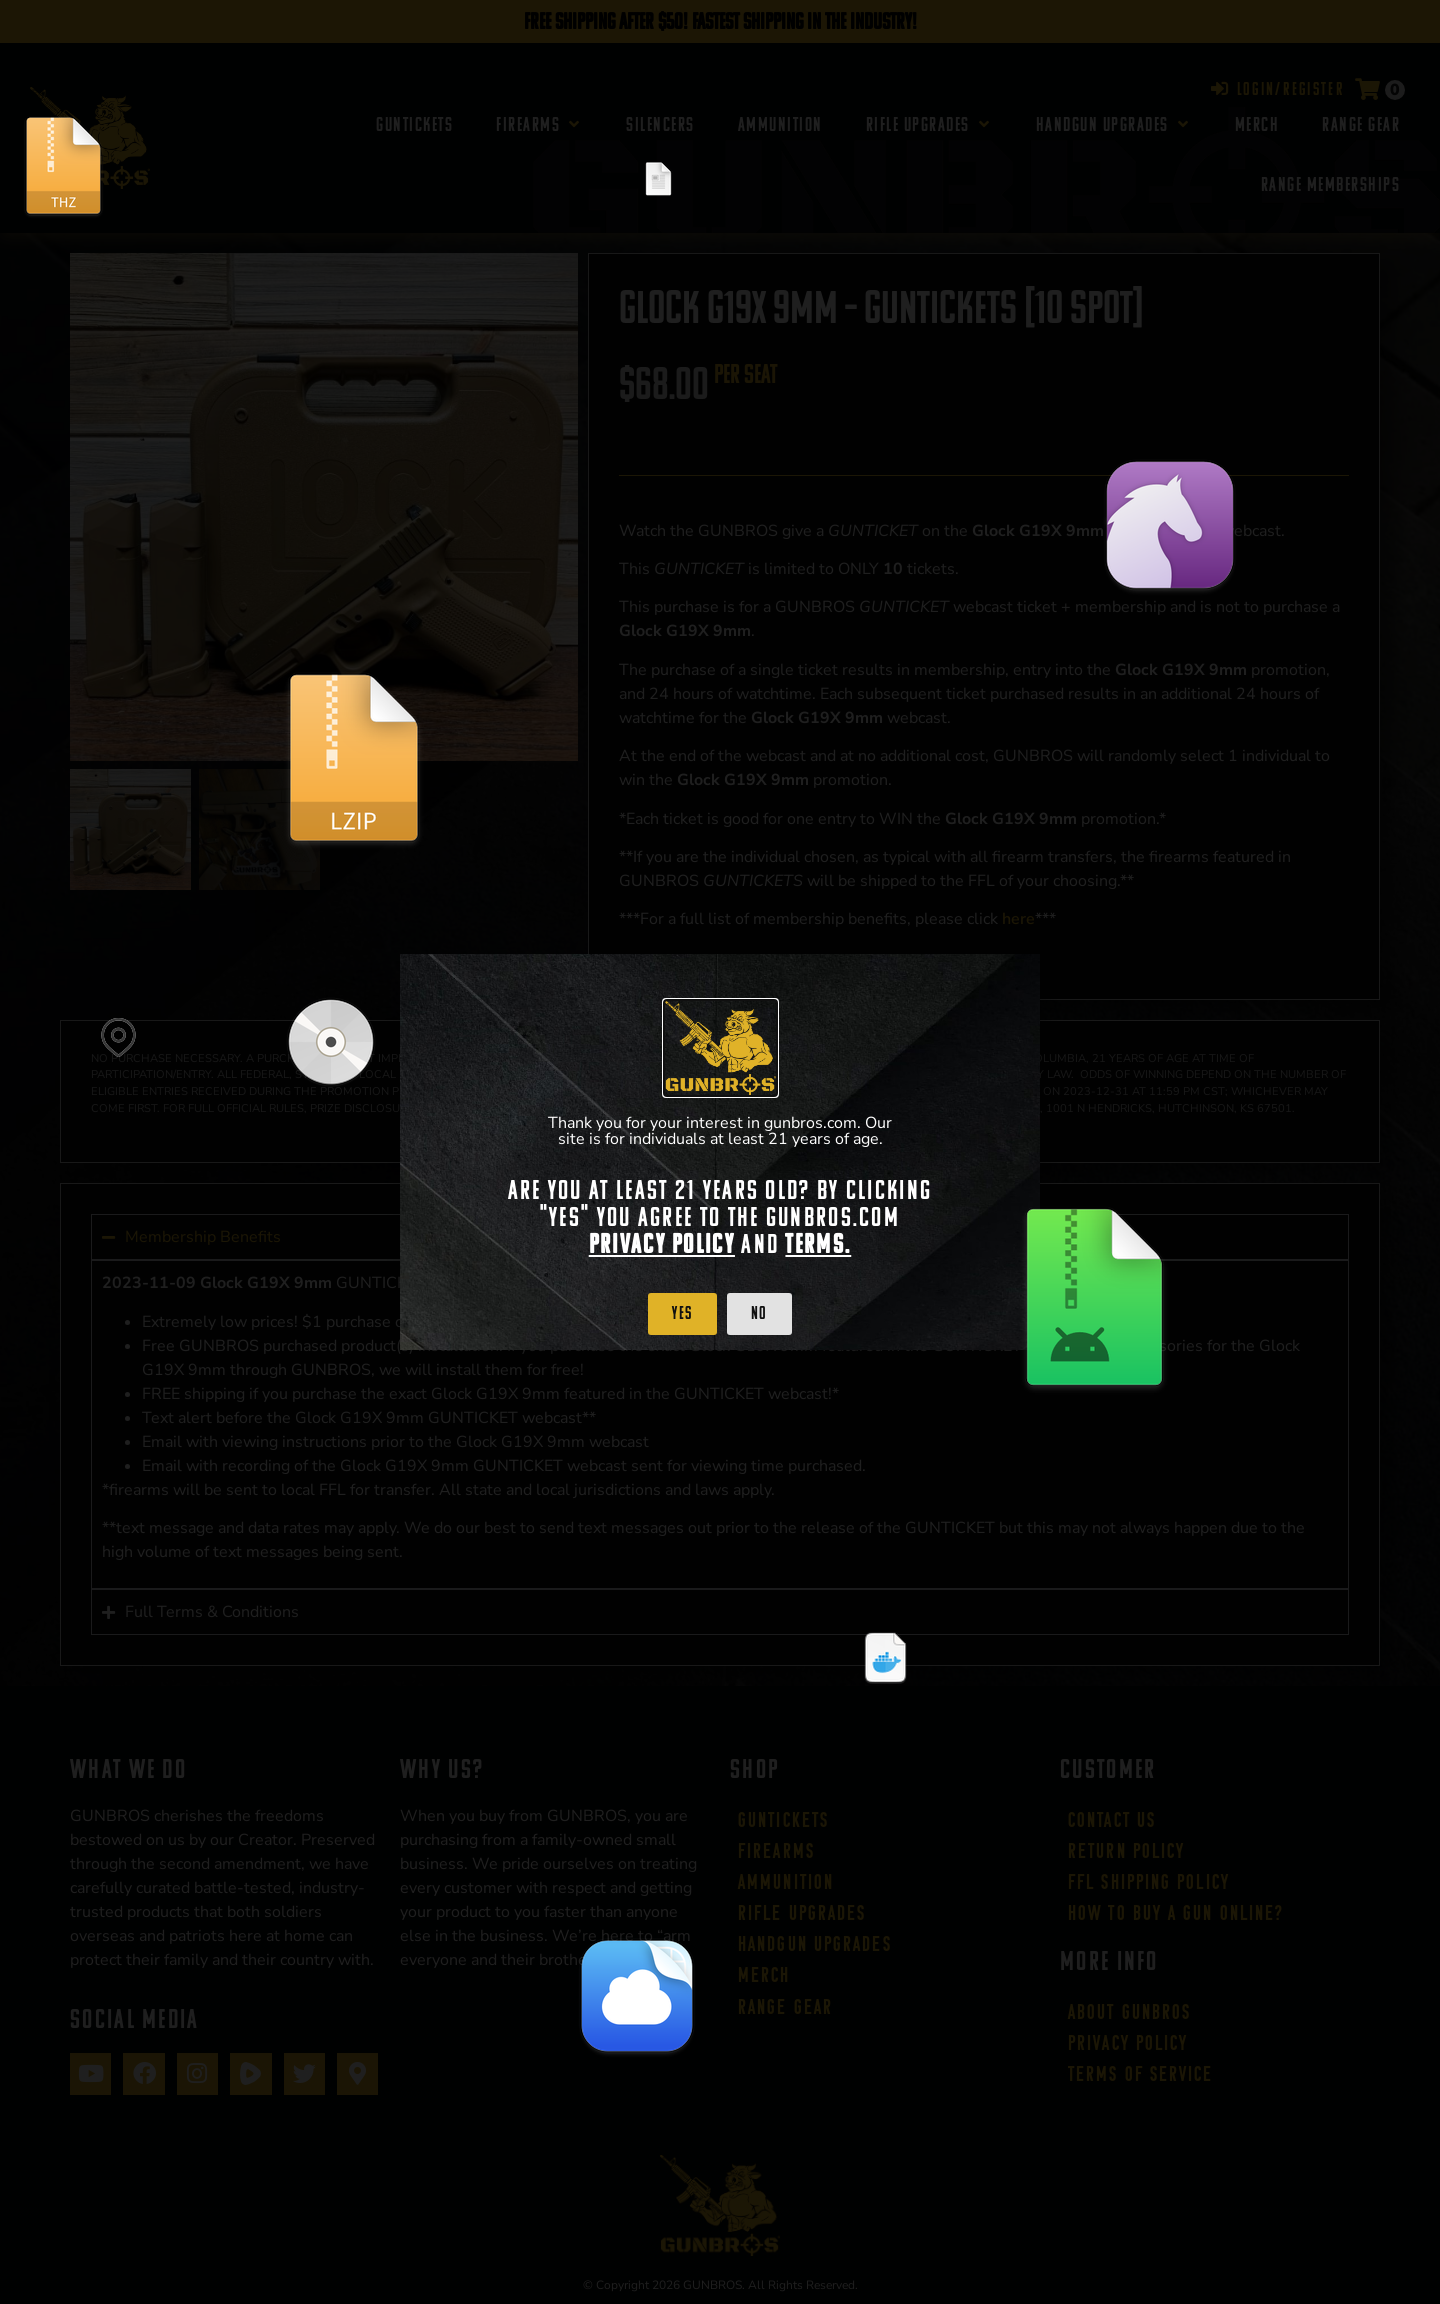 The width and height of the screenshot is (1440, 2304). Describe the element at coordinates (885, 1657) in the screenshot. I see `a dockerfile or docker configuration file` at that location.